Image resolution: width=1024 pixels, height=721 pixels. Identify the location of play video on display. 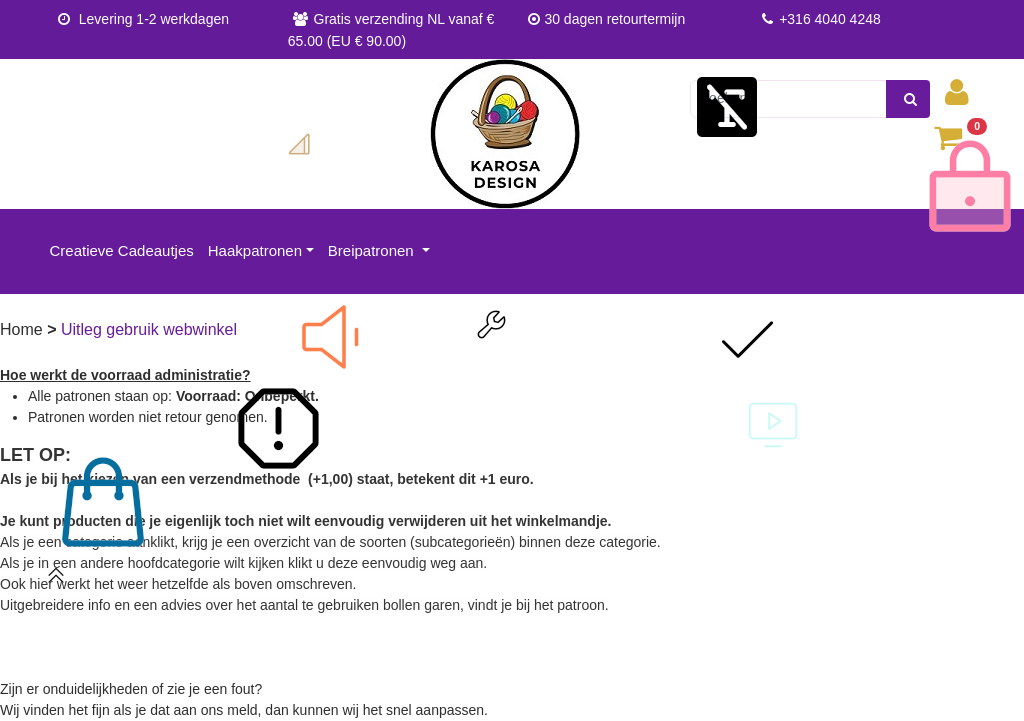
(773, 423).